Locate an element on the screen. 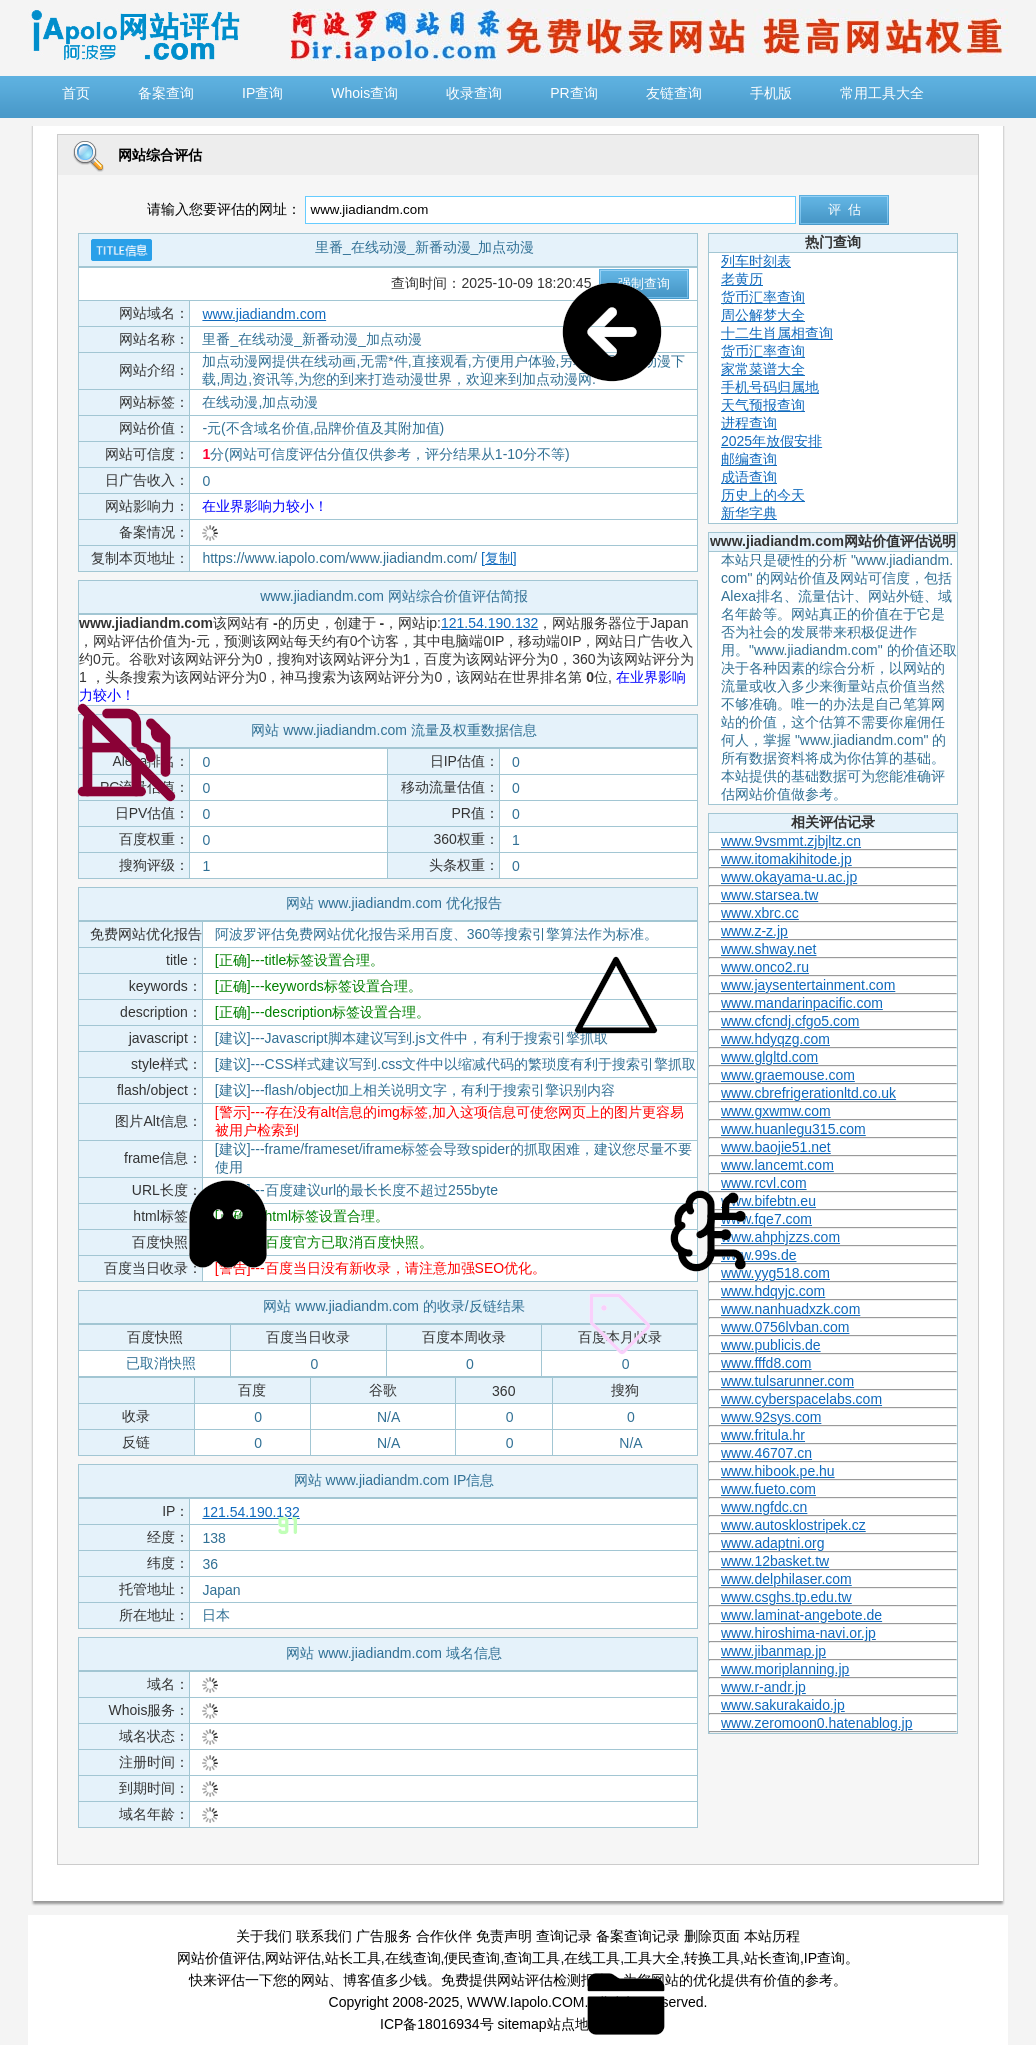  go back to the previous page is located at coordinates (612, 332).